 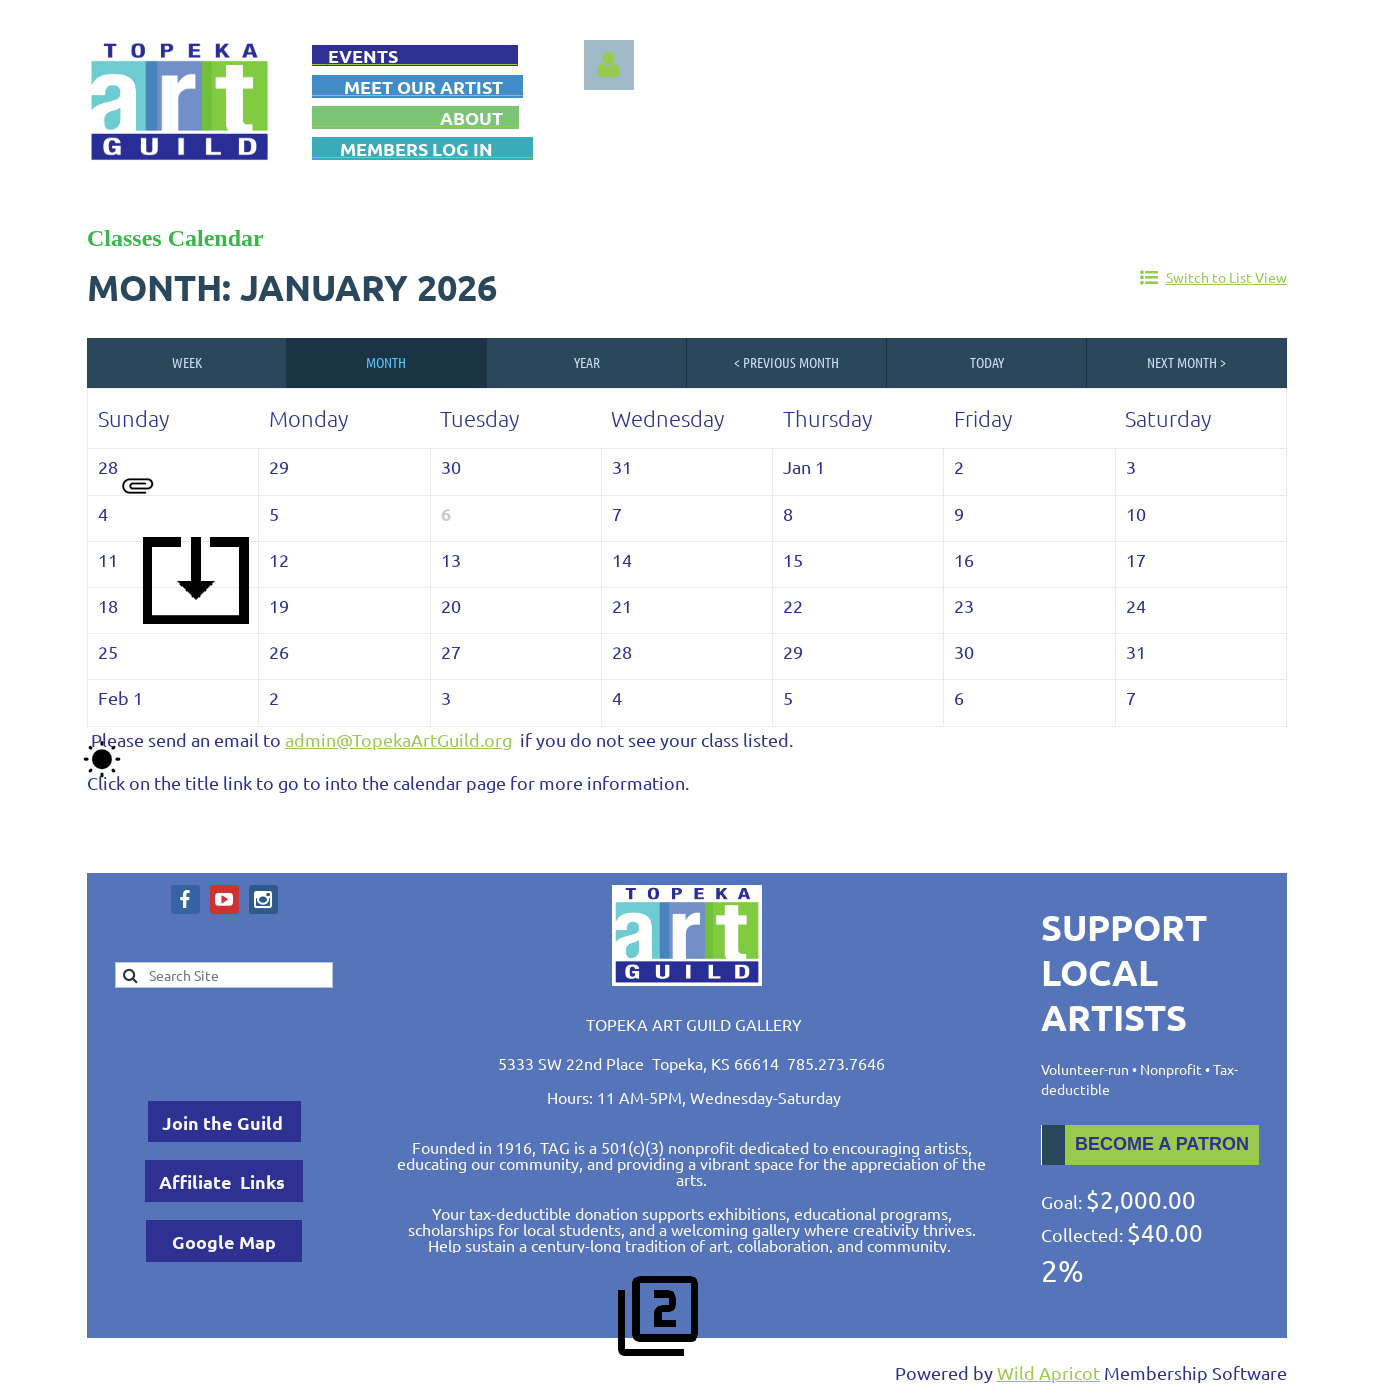 What do you see at coordinates (658, 1316) in the screenshot?
I see `indicates second item in a layered stack or sequence` at bounding box center [658, 1316].